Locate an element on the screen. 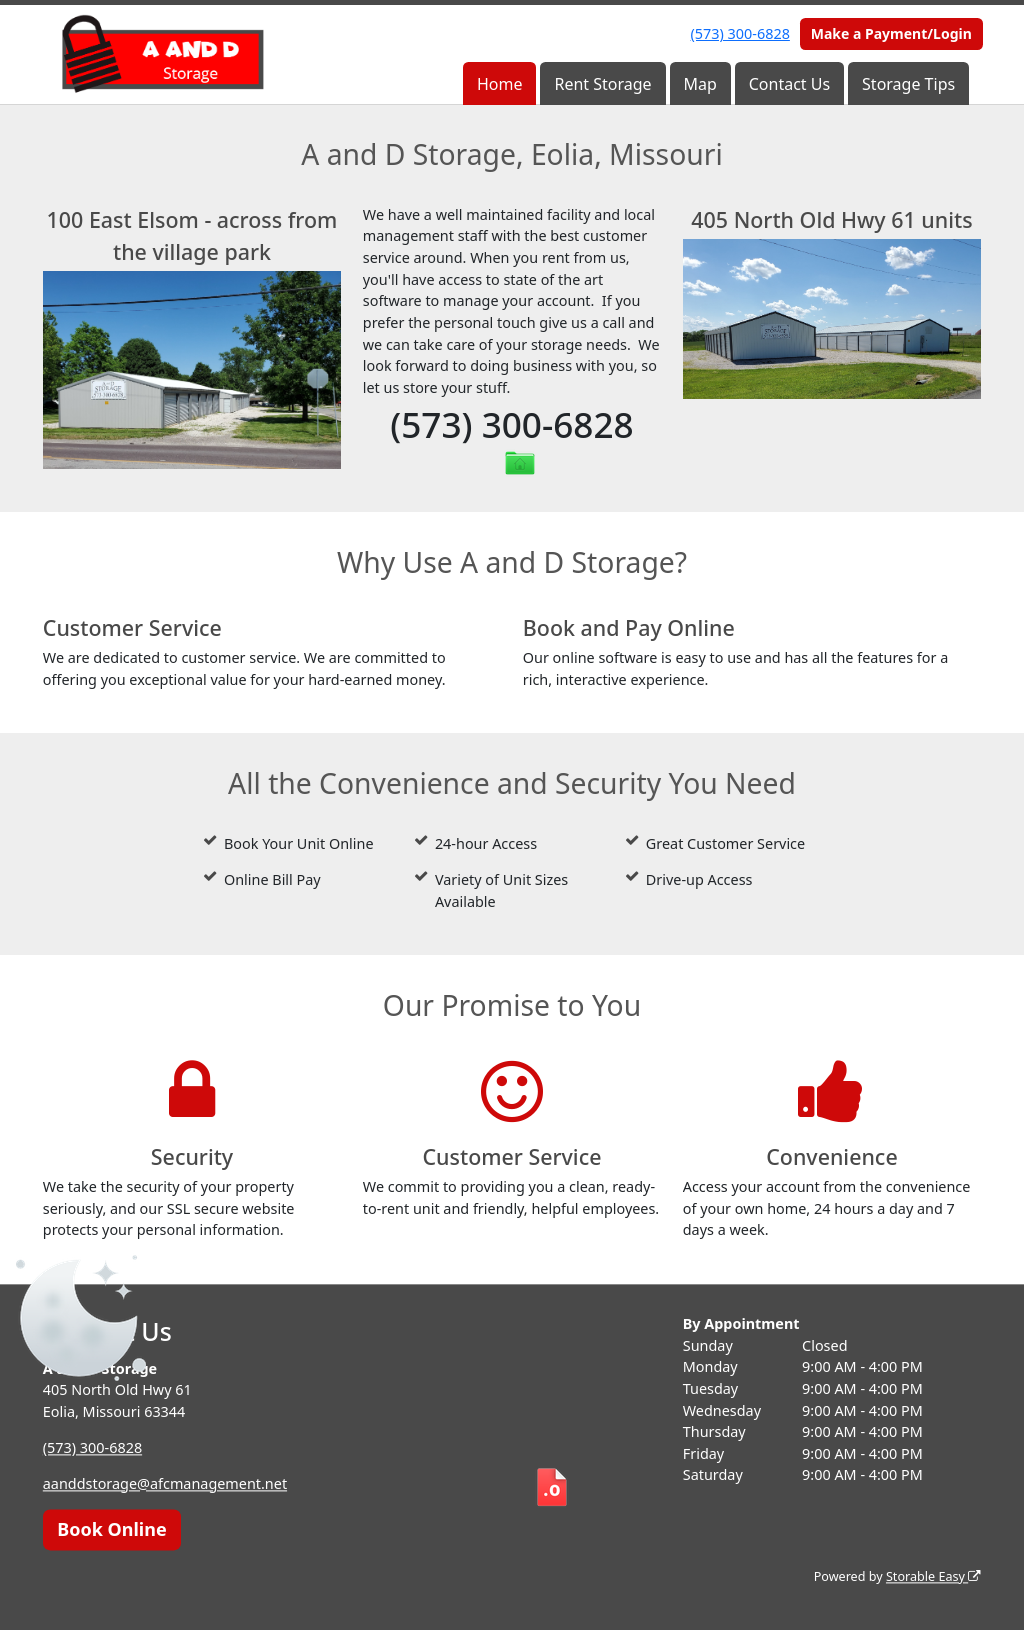 Image resolution: width=1024 pixels, height=1630 pixels. open your home folder is located at coordinates (520, 463).